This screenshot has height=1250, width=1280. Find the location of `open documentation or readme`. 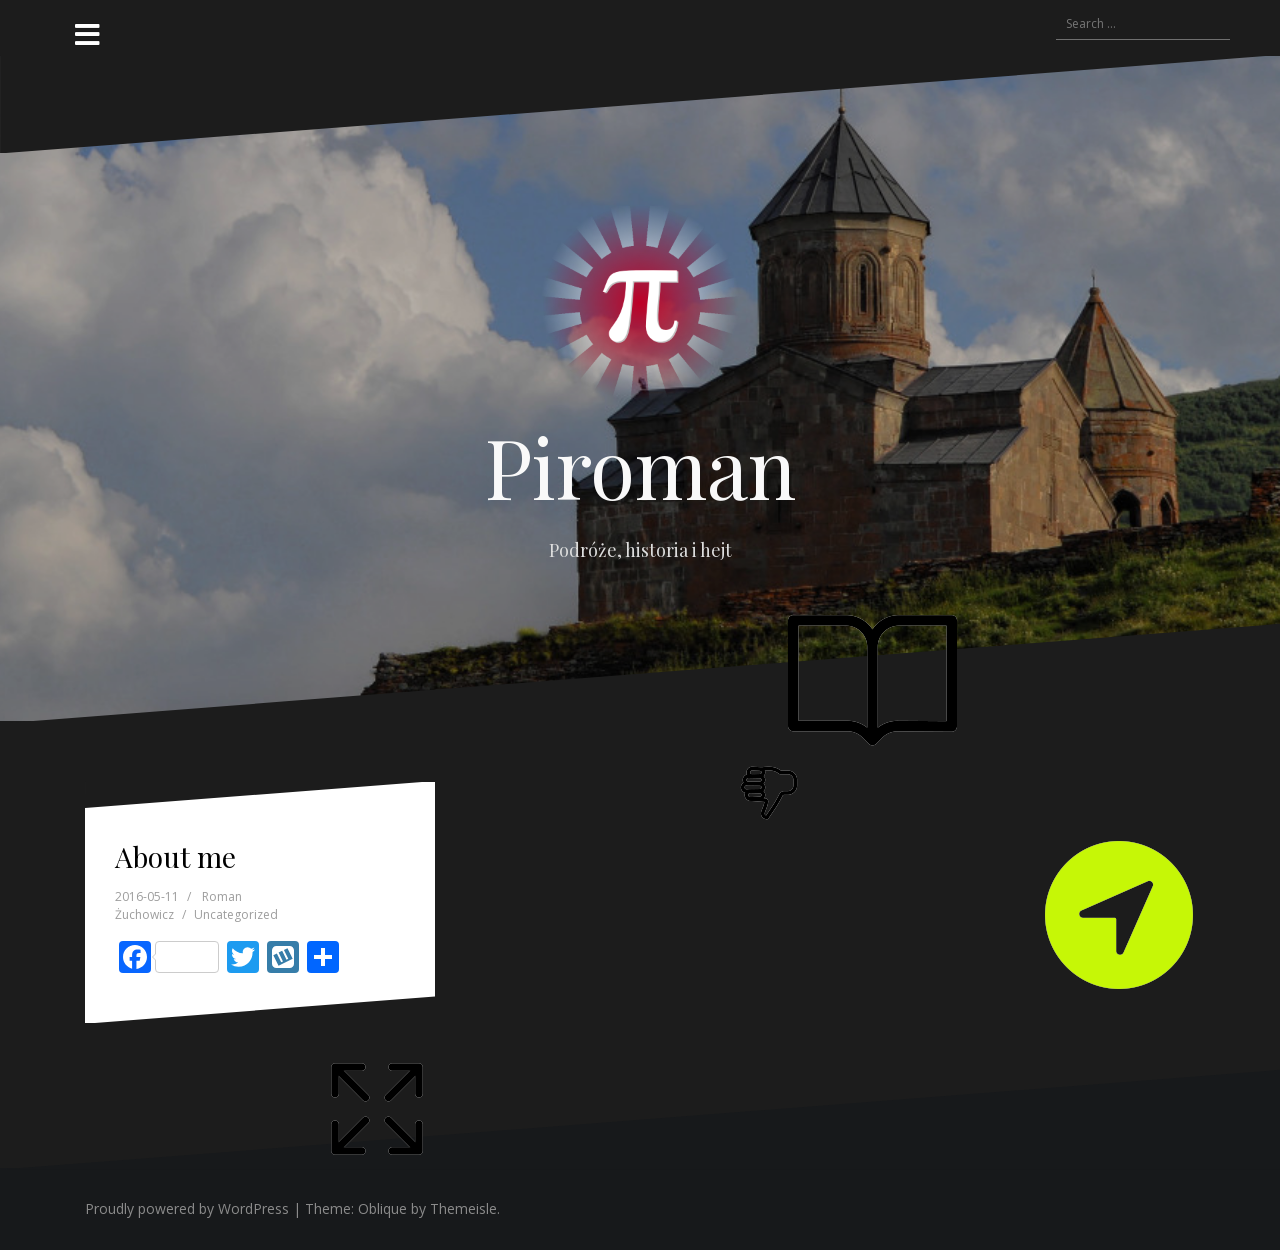

open documentation or readme is located at coordinates (872, 678).